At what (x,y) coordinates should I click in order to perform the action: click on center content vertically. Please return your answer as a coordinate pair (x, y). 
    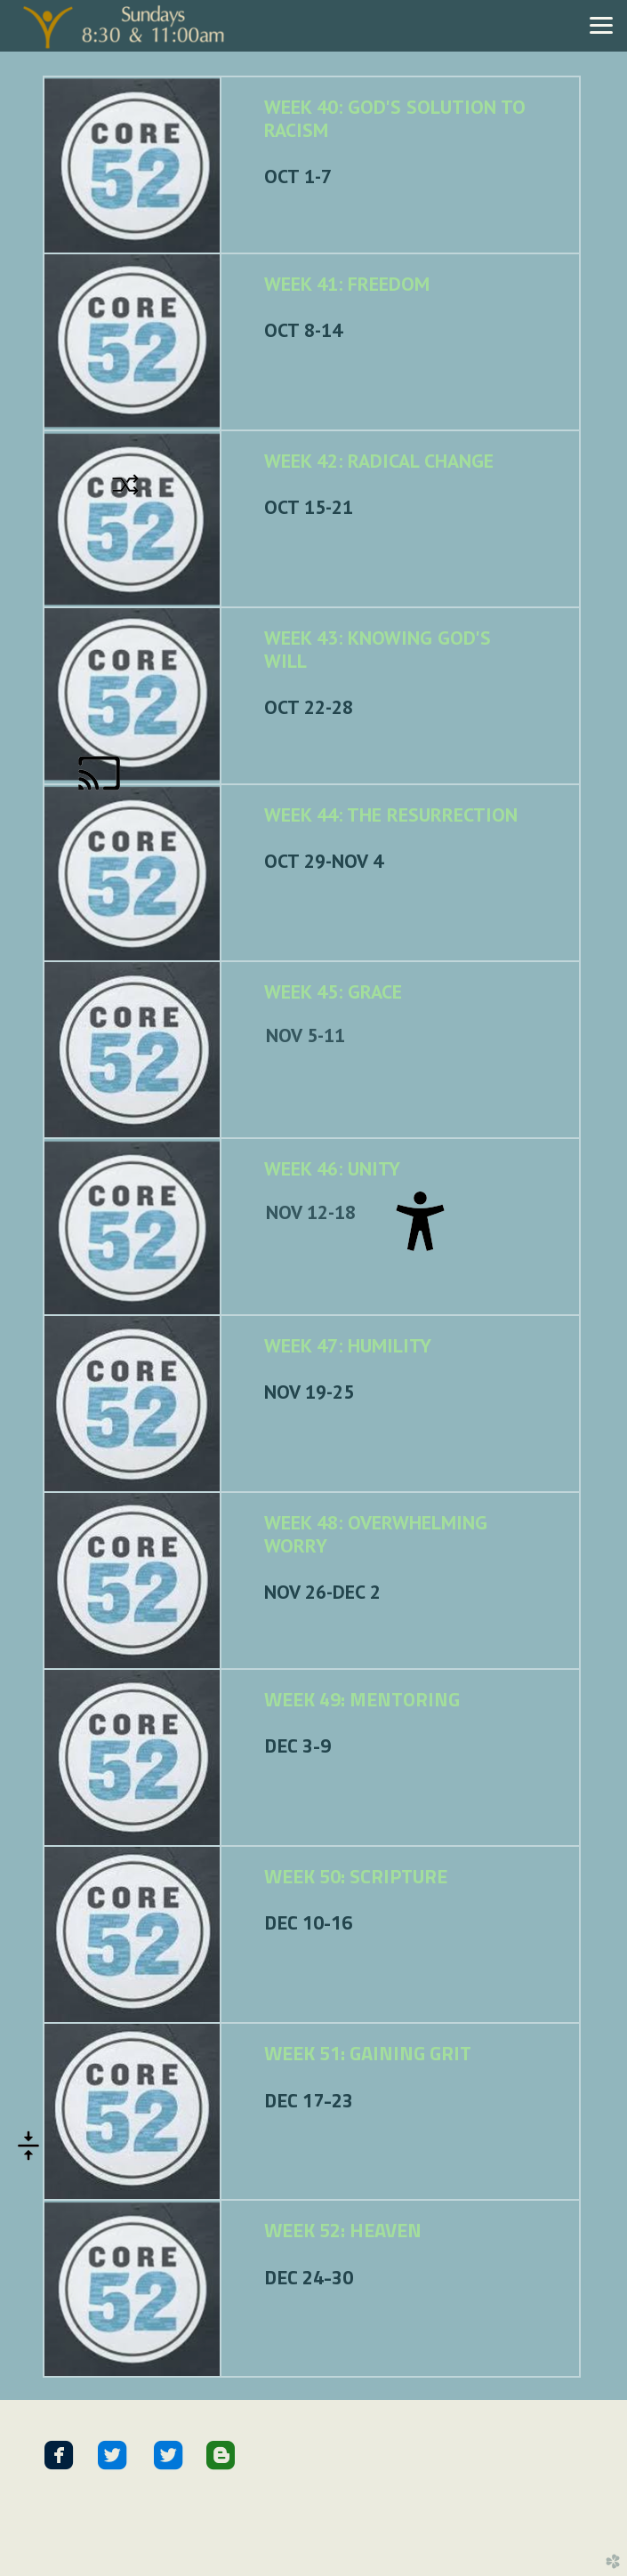
    Looking at the image, I should click on (28, 2146).